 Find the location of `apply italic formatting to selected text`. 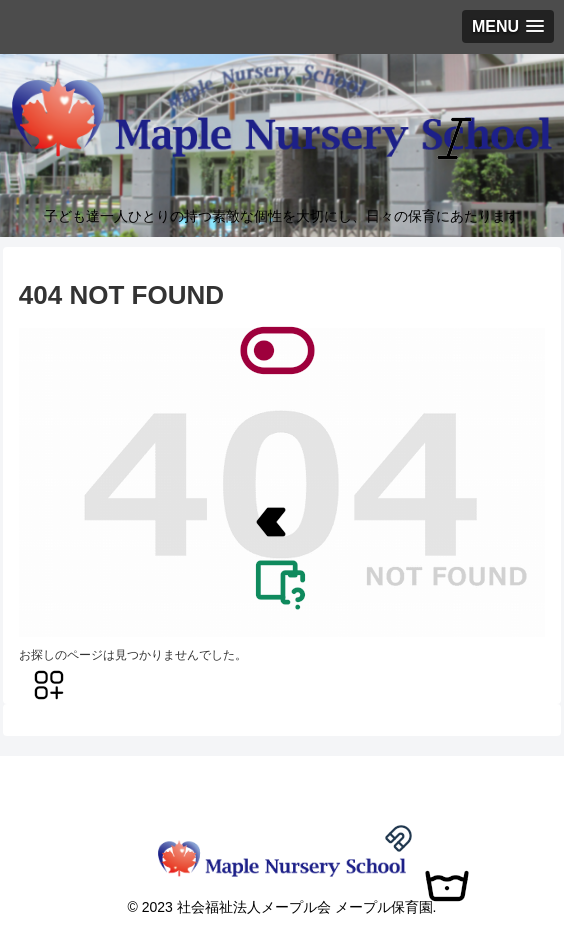

apply italic formatting to selected text is located at coordinates (454, 138).